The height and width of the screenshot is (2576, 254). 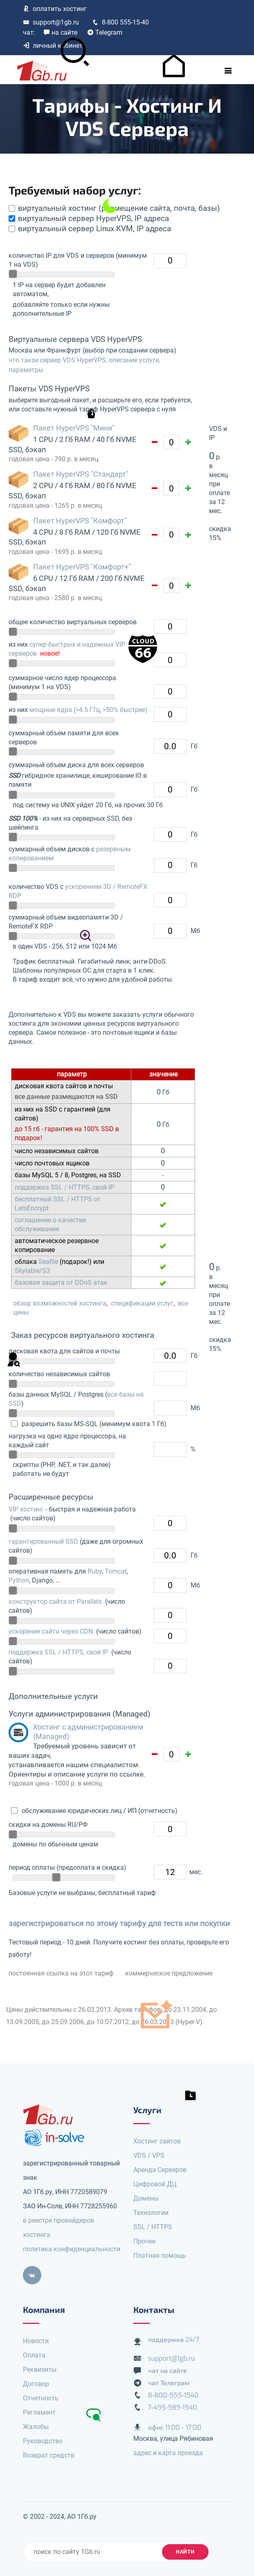 What do you see at coordinates (91, 413) in the screenshot?
I see `iconjar app logo` at bounding box center [91, 413].